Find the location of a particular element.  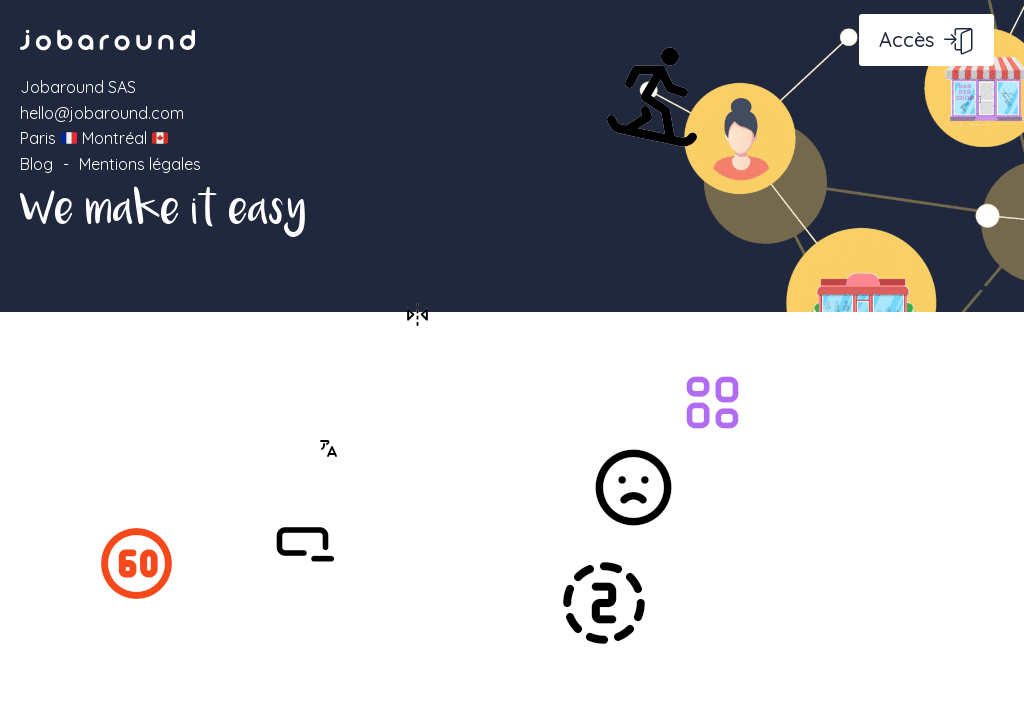

set a 60-second timer is located at coordinates (136, 563).